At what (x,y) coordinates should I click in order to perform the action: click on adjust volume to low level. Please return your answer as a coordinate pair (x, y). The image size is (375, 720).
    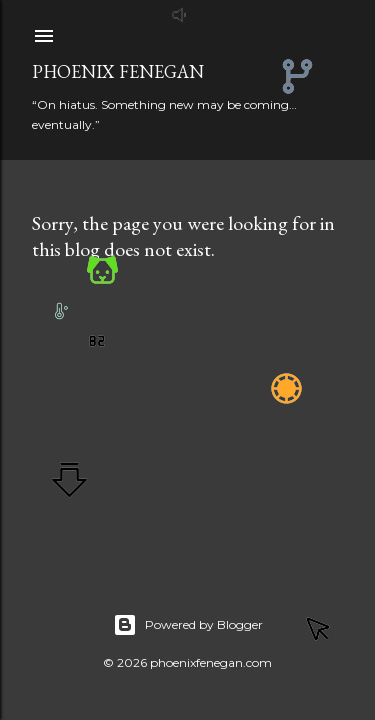
    Looking at the image, I should click on (180, 15).